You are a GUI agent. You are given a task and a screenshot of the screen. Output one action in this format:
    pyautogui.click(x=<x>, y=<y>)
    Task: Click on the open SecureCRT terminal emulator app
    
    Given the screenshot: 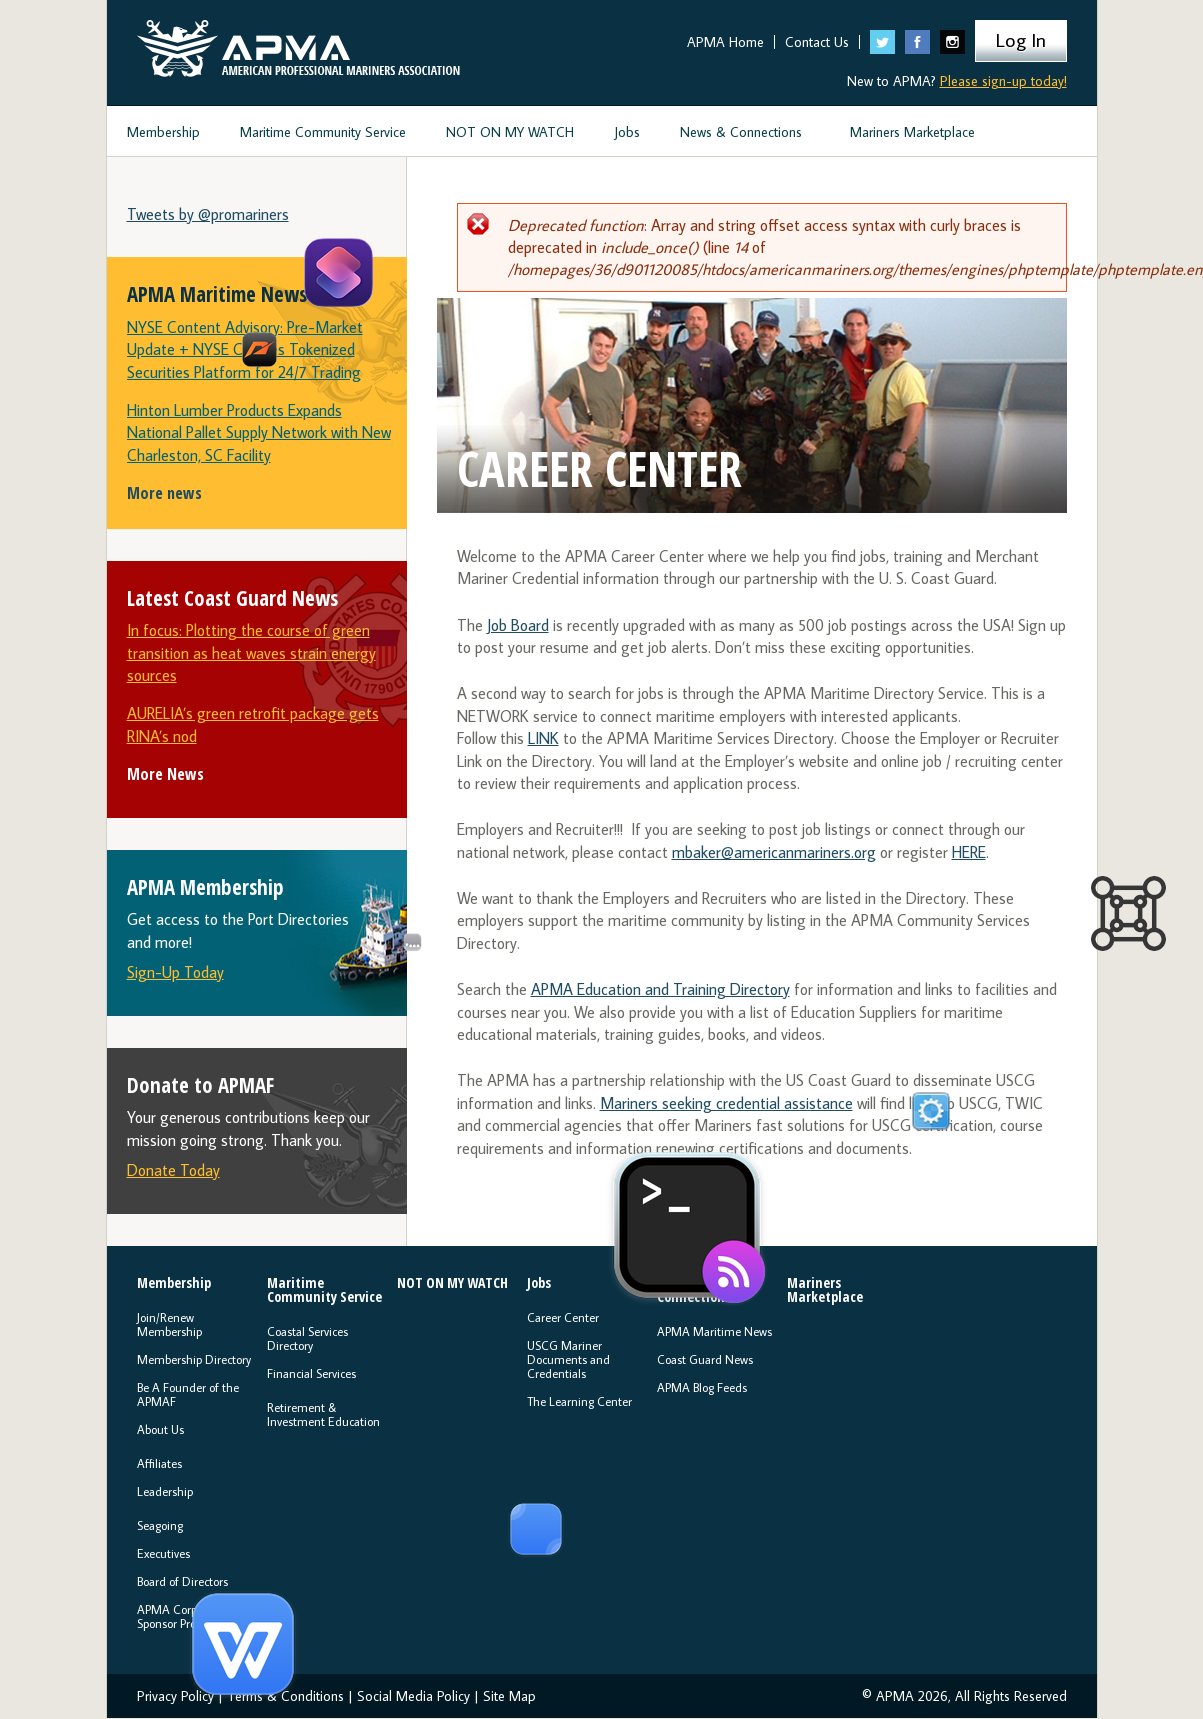 What is the action you would take?
    pyautogui.click(x=687, y=1225)
    